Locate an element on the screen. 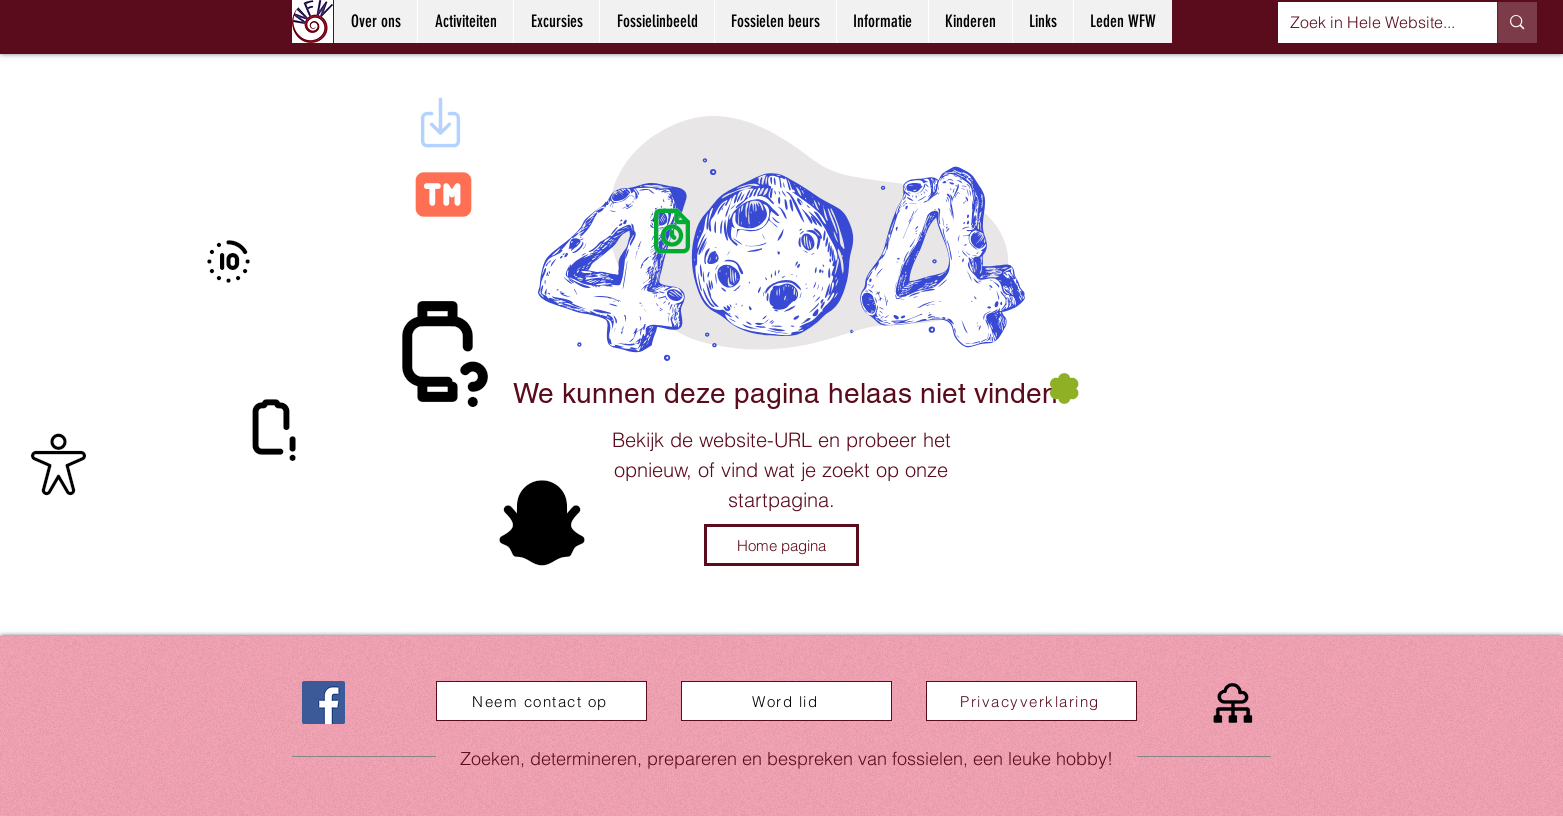 Image resolution: width=1563 pixels, height=816 pixels. indicates low battery warning is located at coordinates (271, 427).